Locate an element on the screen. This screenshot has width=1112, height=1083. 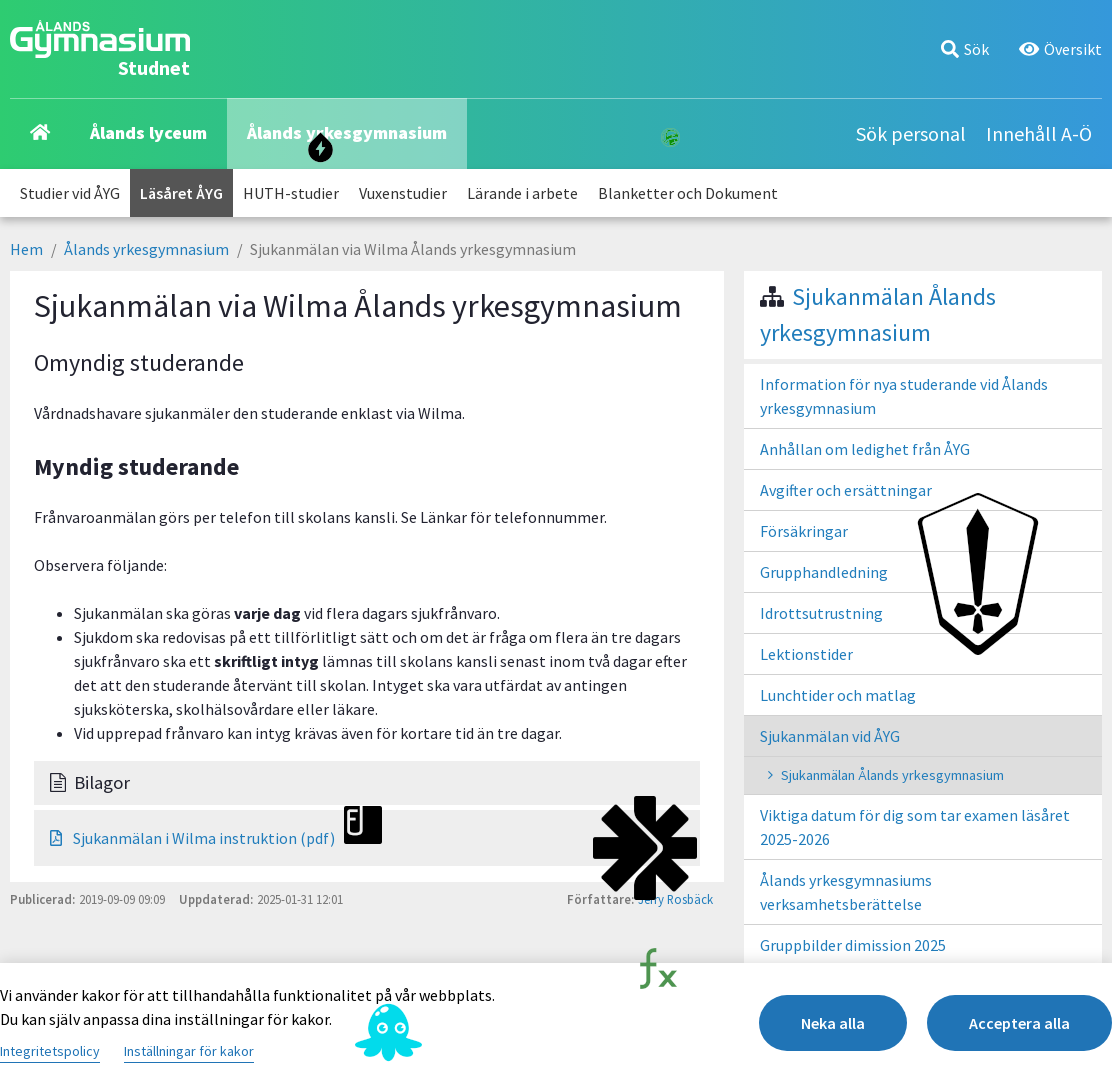
launch heroic games launcher is located at coordinates (978, 574).